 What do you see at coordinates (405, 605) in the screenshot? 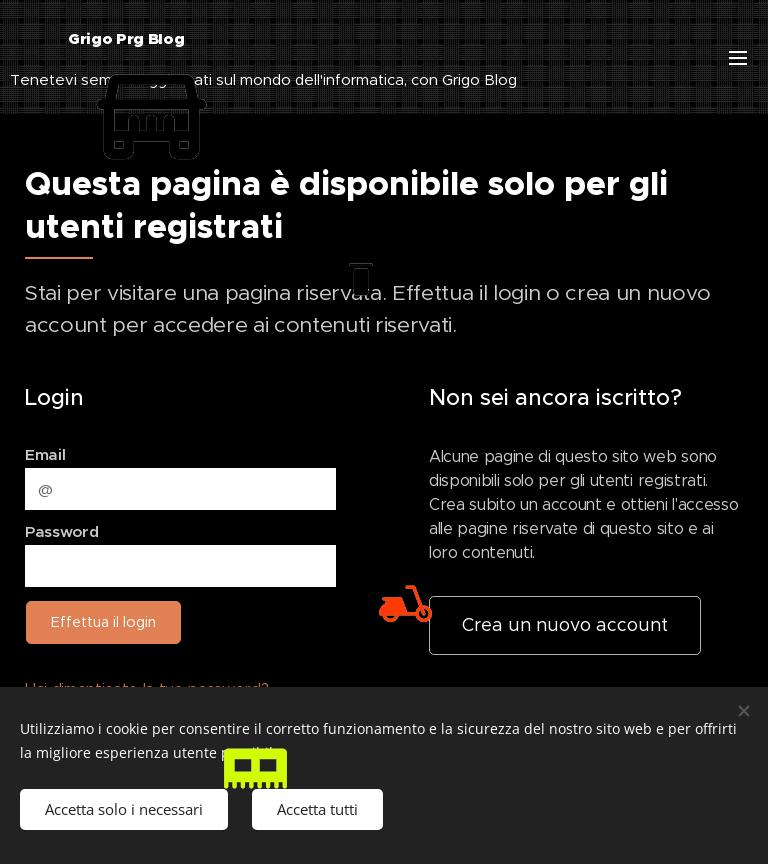
I see `select moped or scooter delivery` at bounding box center [405, 605].